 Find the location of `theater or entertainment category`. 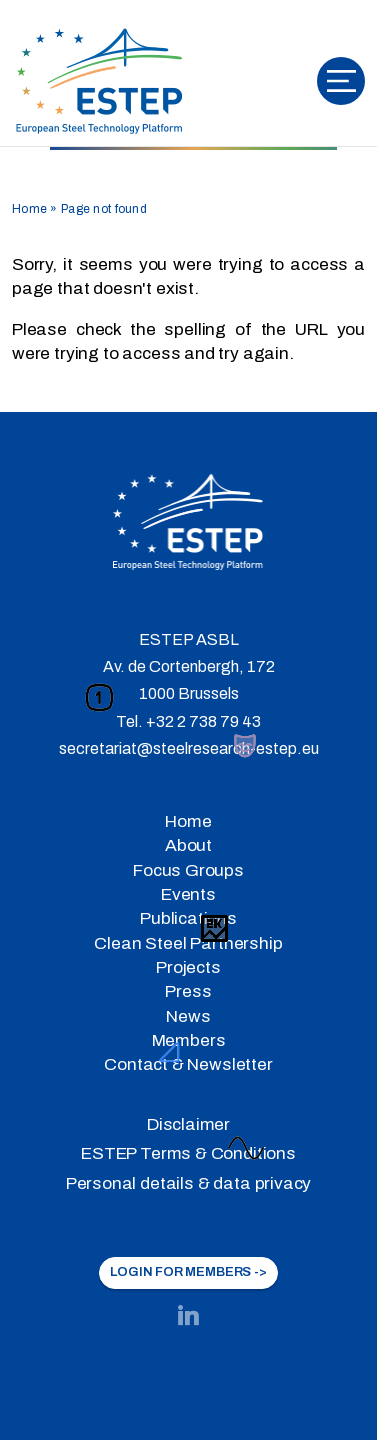

theater or entertainment category is located at coordinates (245, 745).